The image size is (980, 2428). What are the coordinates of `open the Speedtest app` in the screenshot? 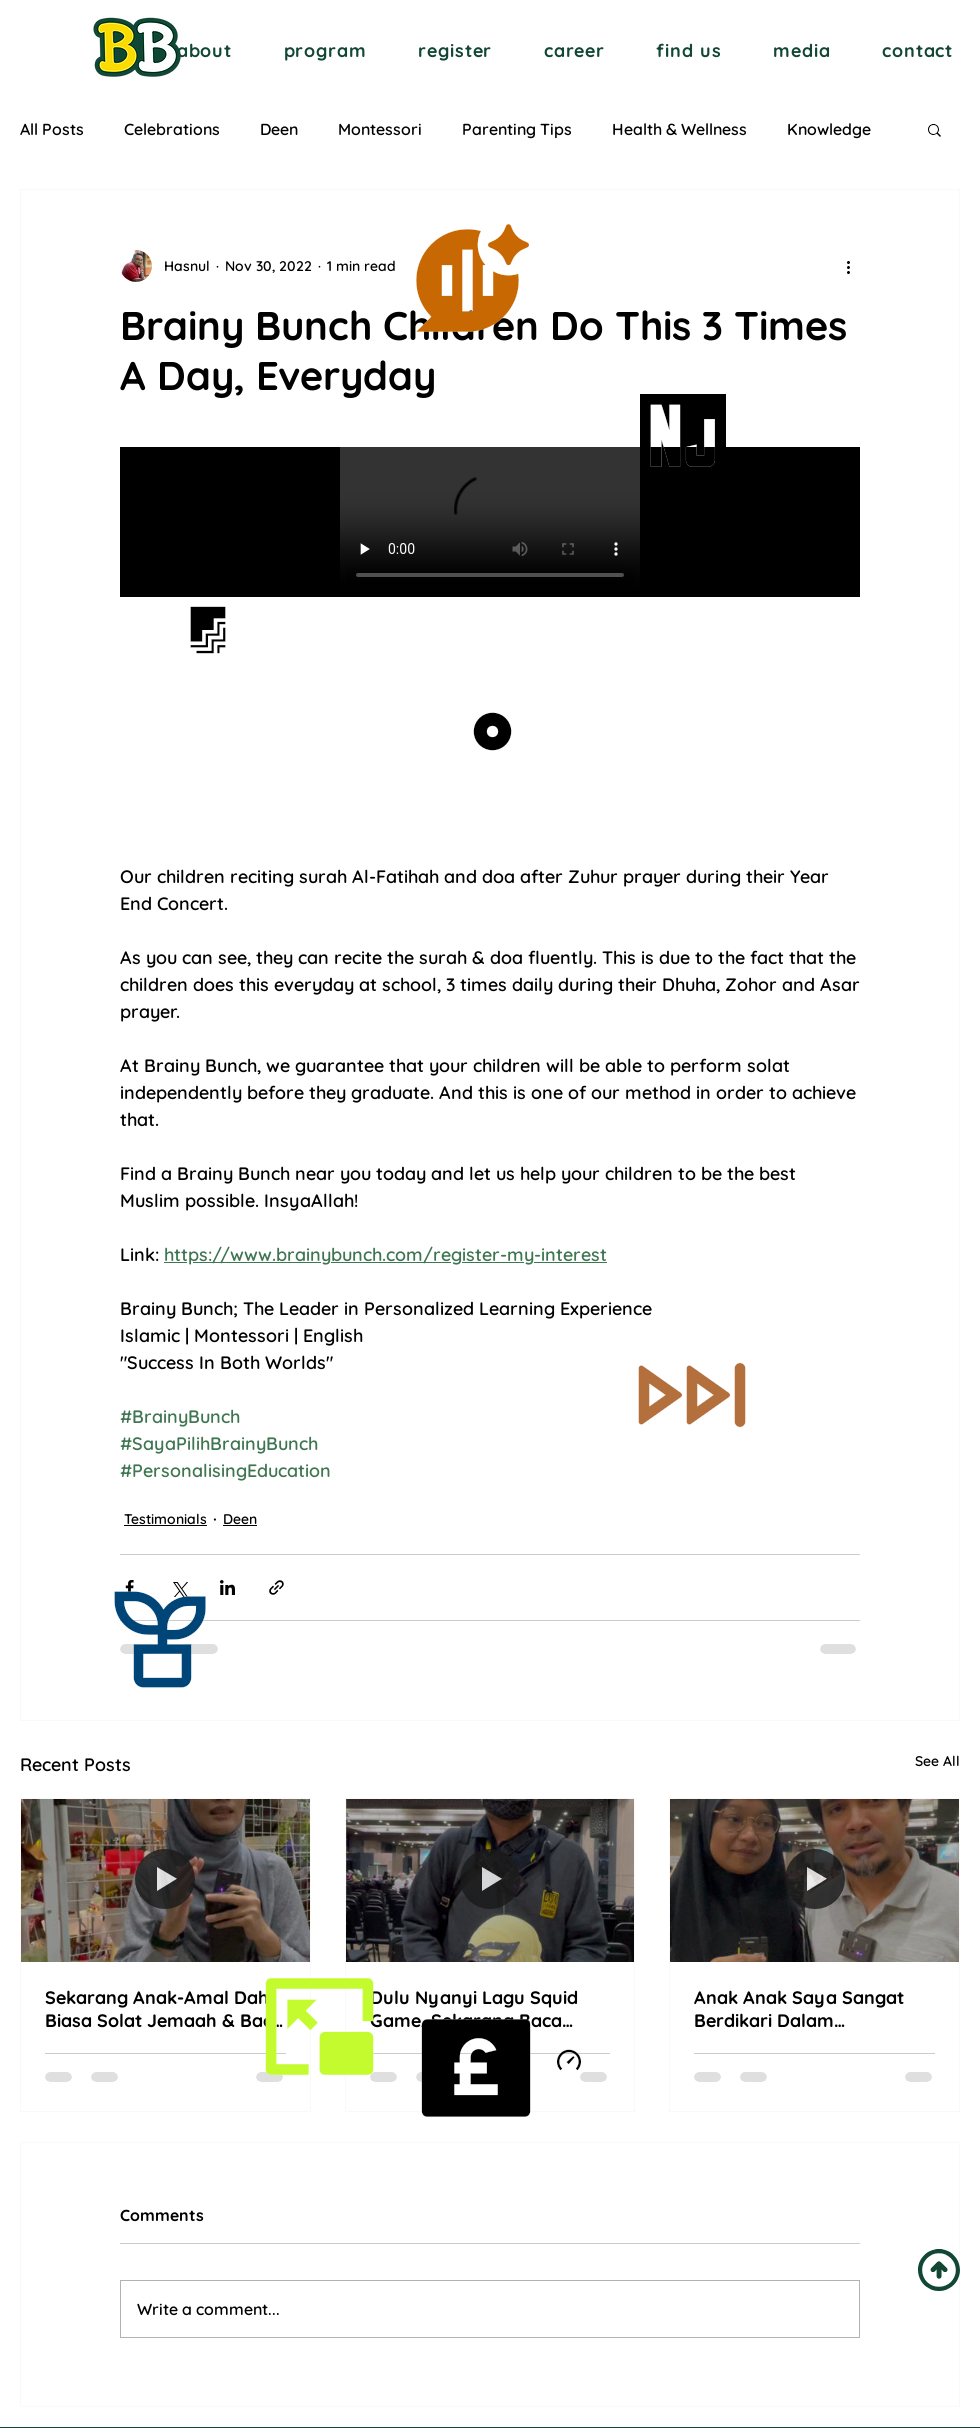 It's located at (569, 2060).